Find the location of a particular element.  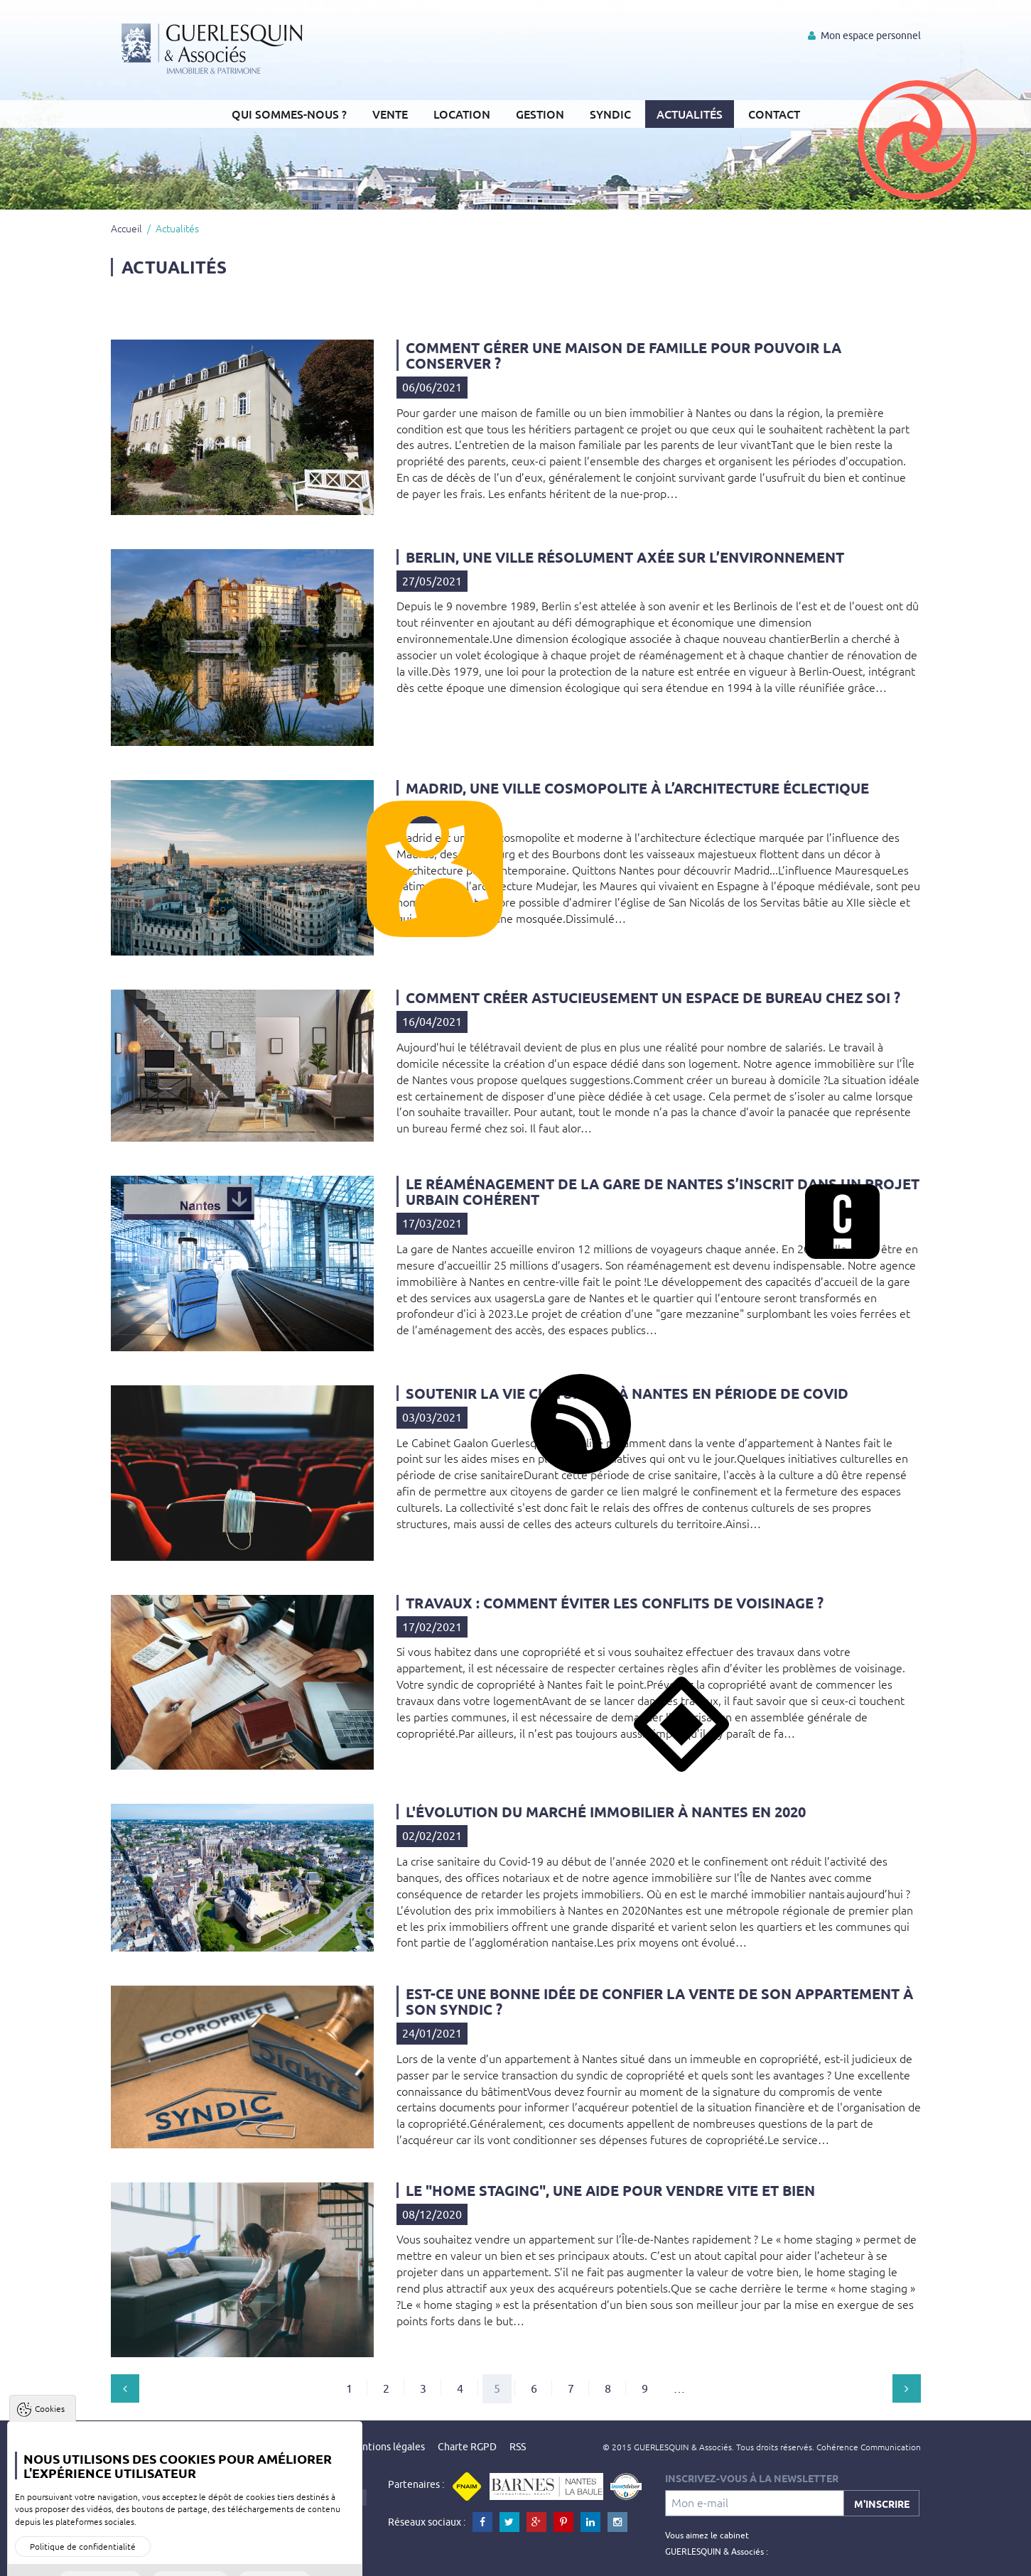

open the Katana application is located at coordinates (917, 140).